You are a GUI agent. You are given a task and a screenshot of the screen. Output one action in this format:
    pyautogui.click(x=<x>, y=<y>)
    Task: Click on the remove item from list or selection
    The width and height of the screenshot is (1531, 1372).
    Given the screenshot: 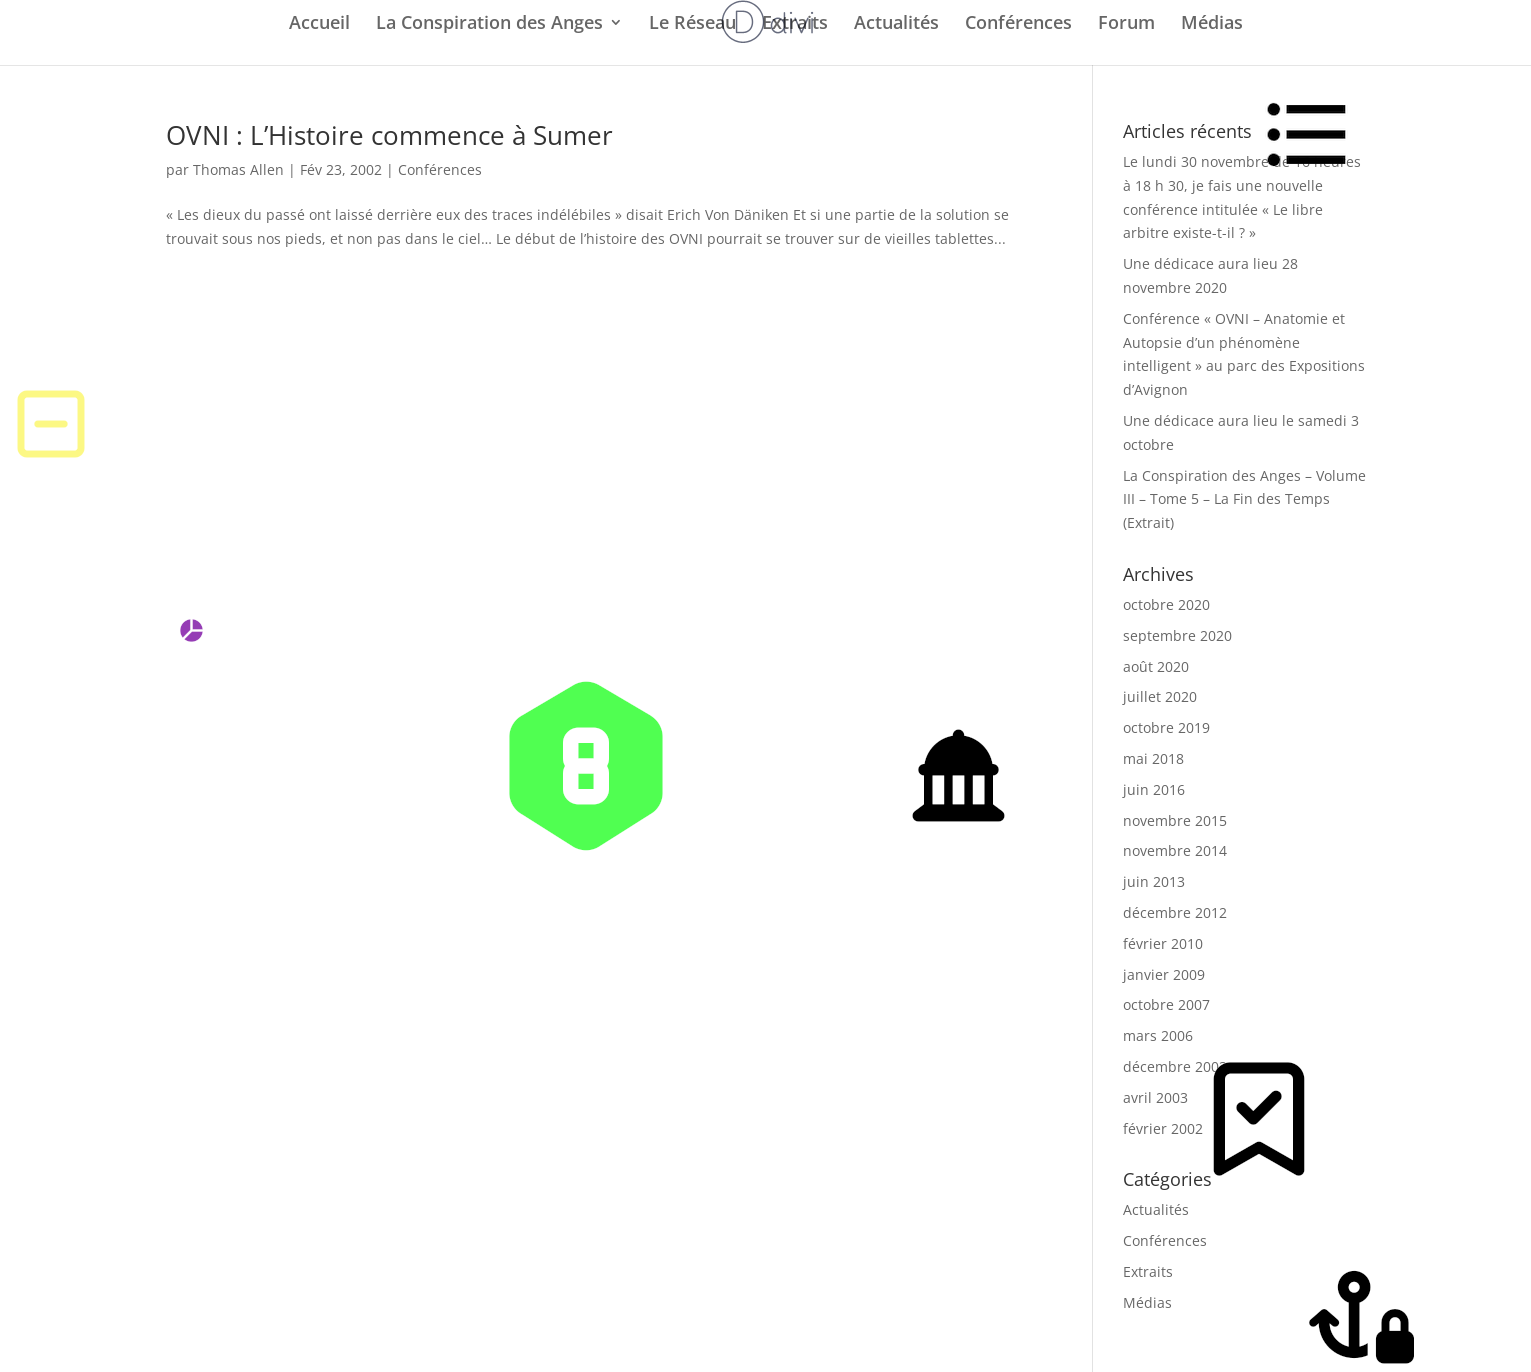 What is the action you would take?
    pyautogui.click(x=51, y=424)
    